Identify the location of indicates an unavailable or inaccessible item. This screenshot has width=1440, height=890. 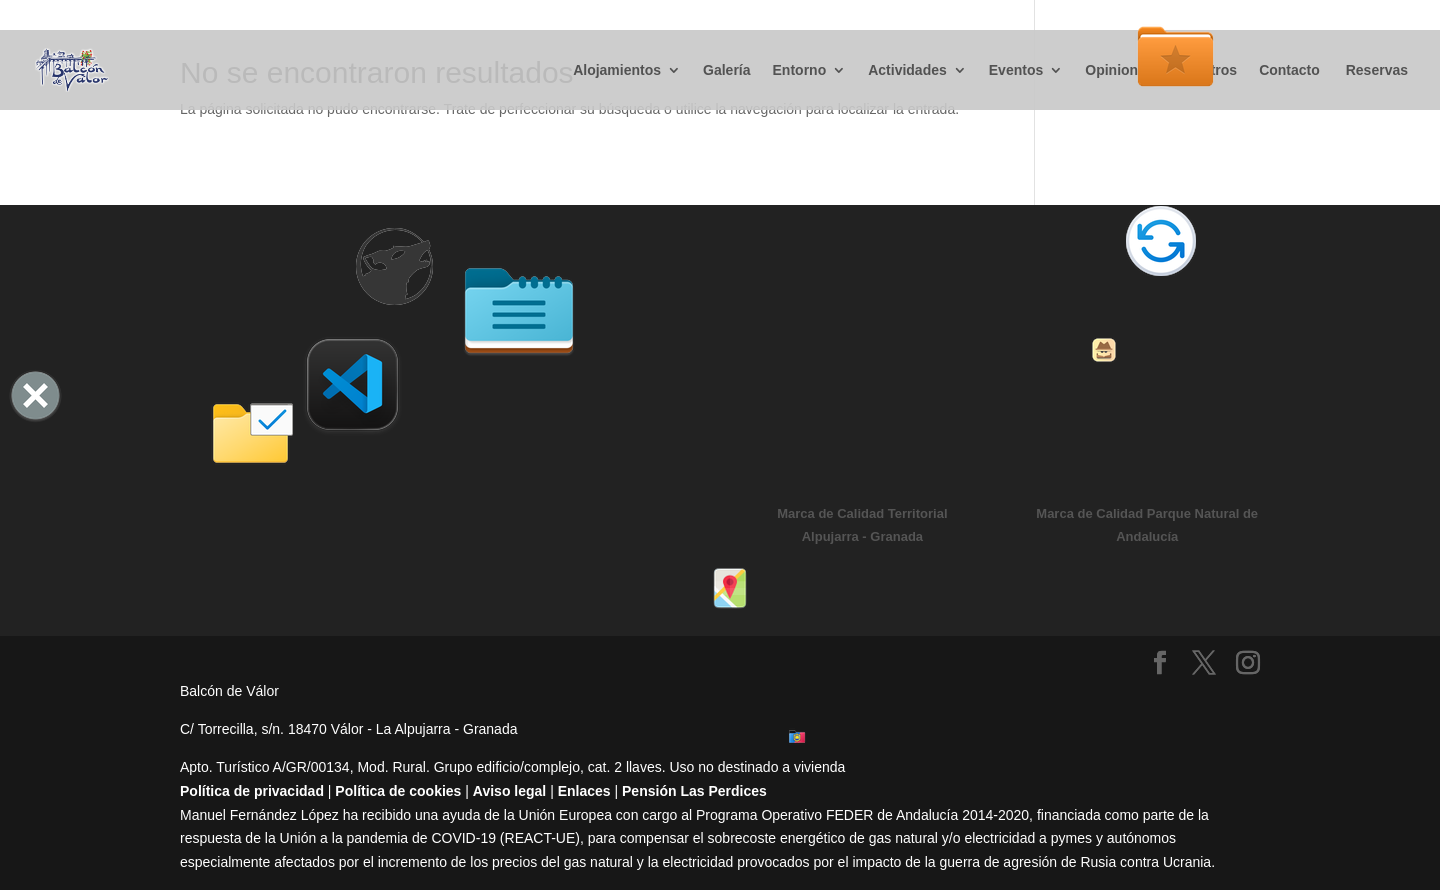
(35, 395).